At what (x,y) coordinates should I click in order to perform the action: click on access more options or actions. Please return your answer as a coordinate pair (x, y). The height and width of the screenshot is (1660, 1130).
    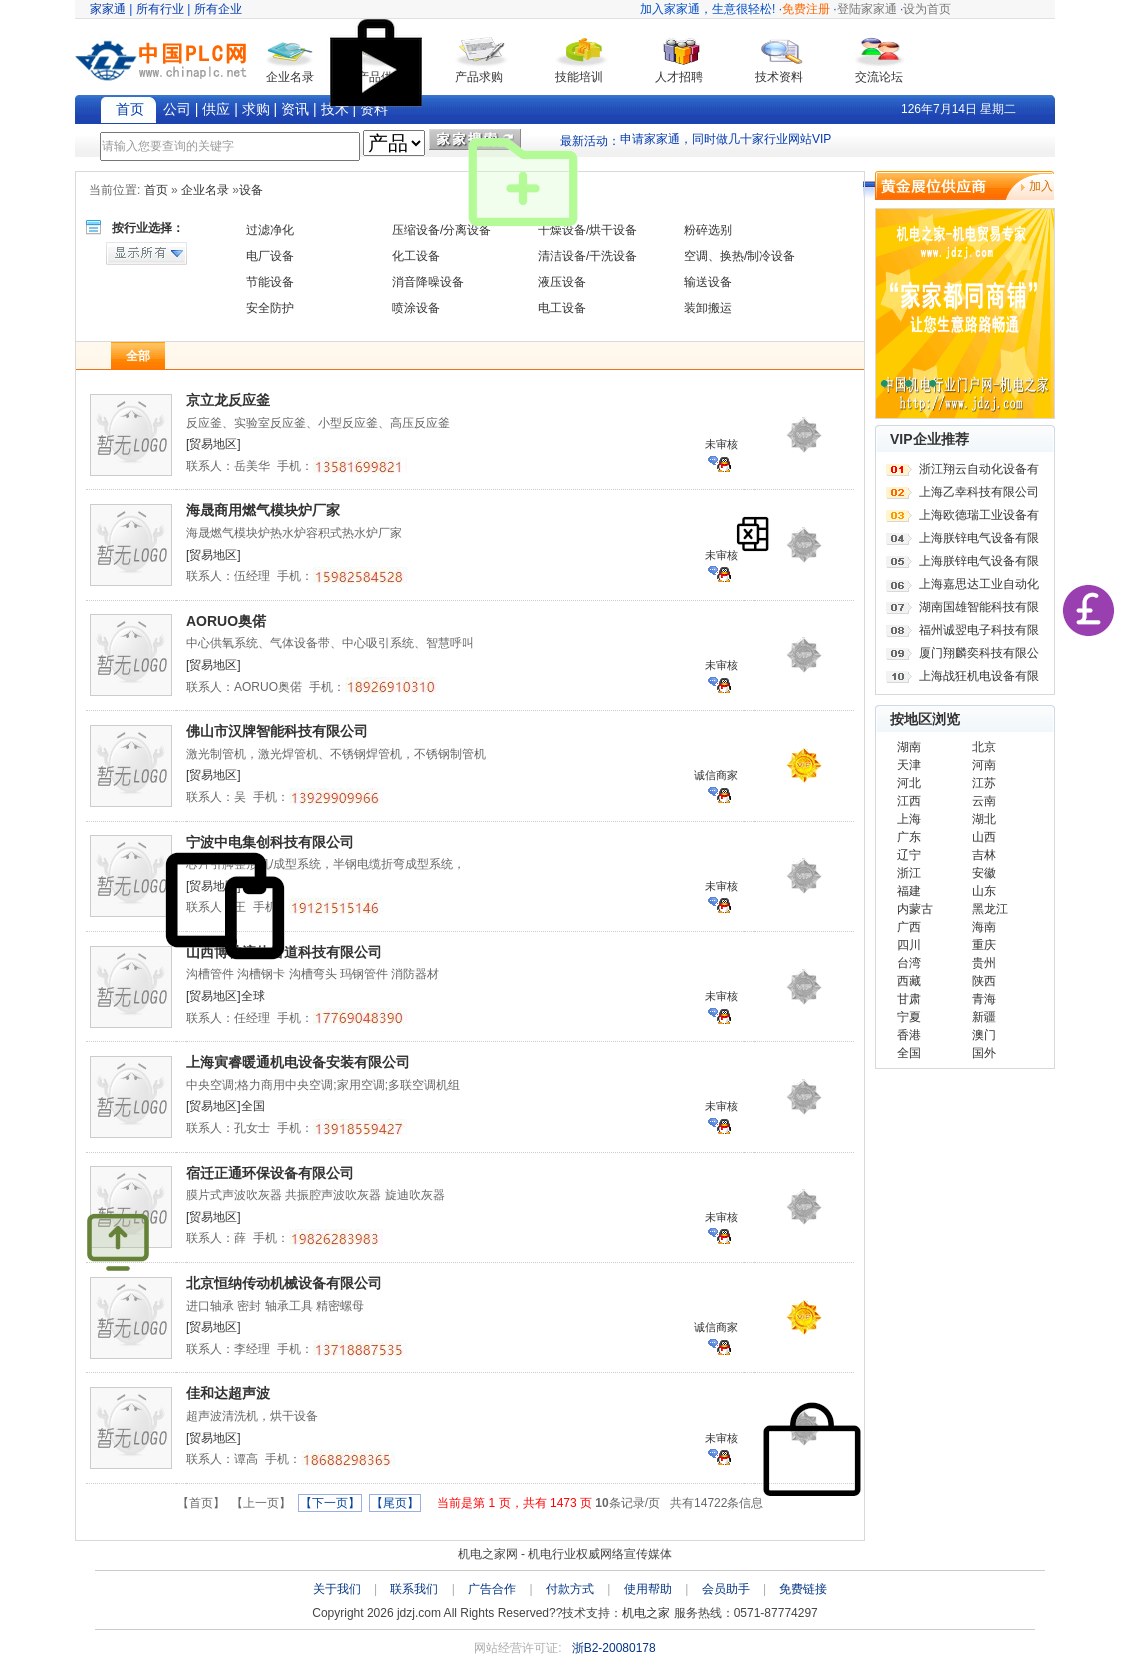
    Looking at the image, I should click on (908, 383).